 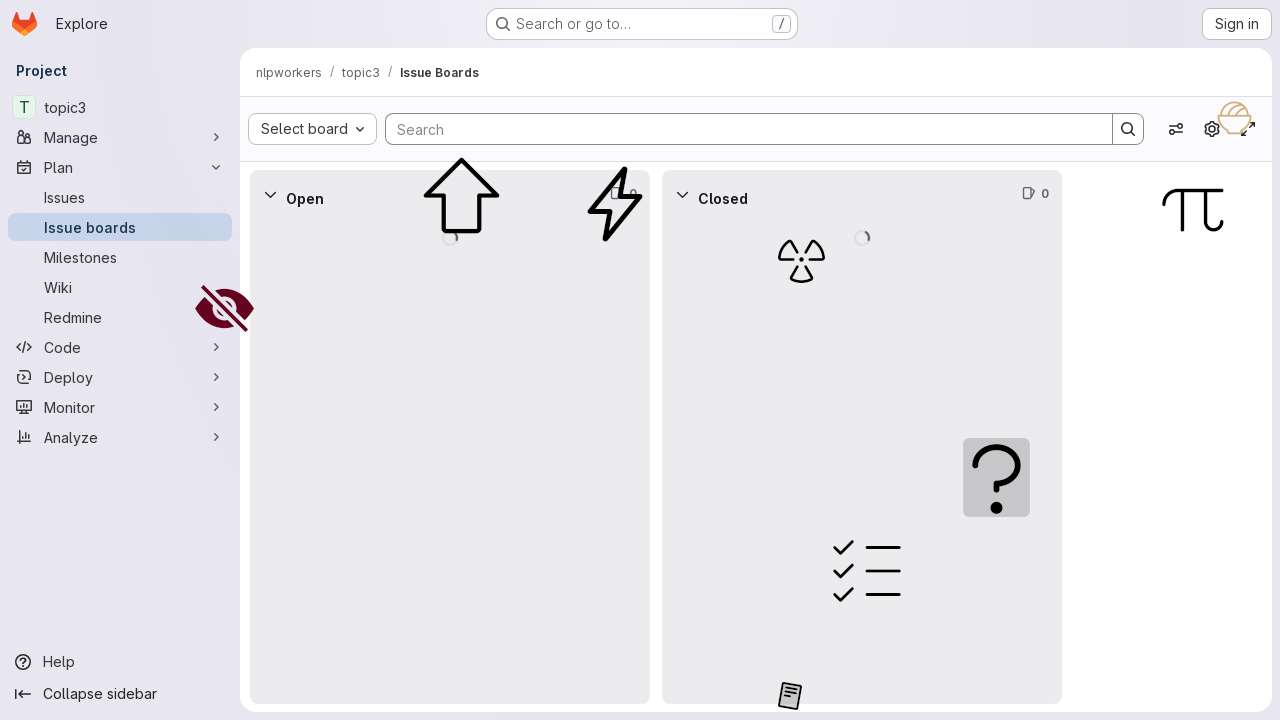 I want to click on hide password or sensitive content, so click(x=224, y=308).